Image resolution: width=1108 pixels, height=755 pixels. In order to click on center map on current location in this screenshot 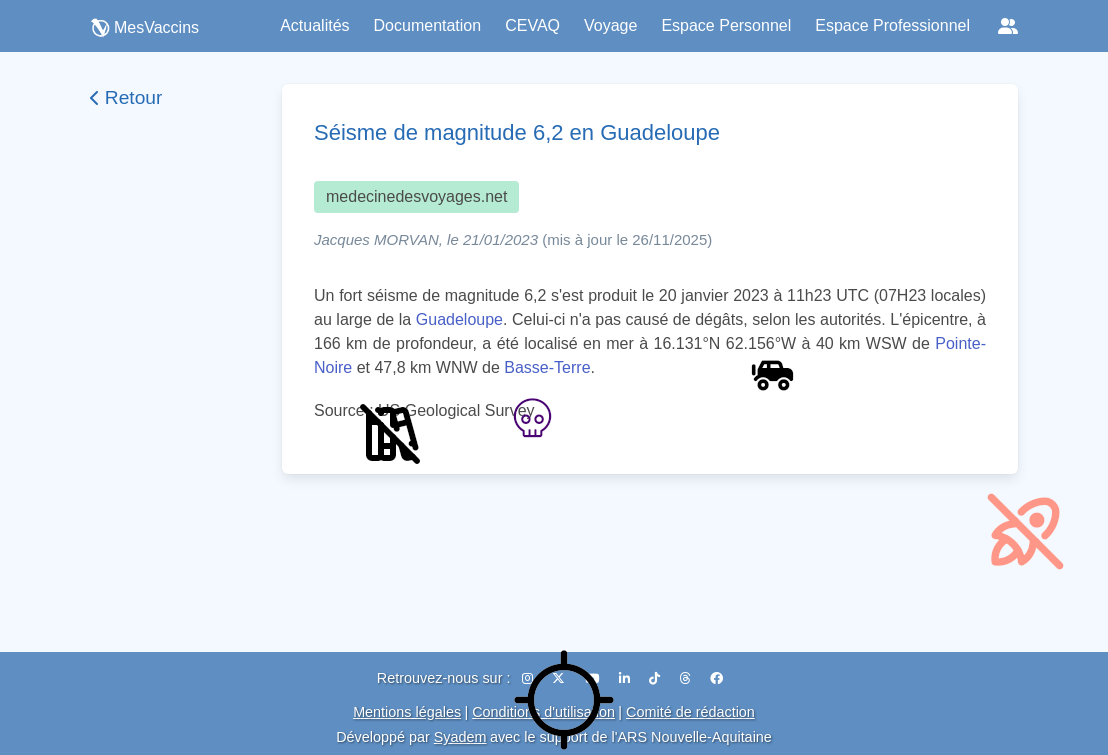, I will do `click(564, 700)`.